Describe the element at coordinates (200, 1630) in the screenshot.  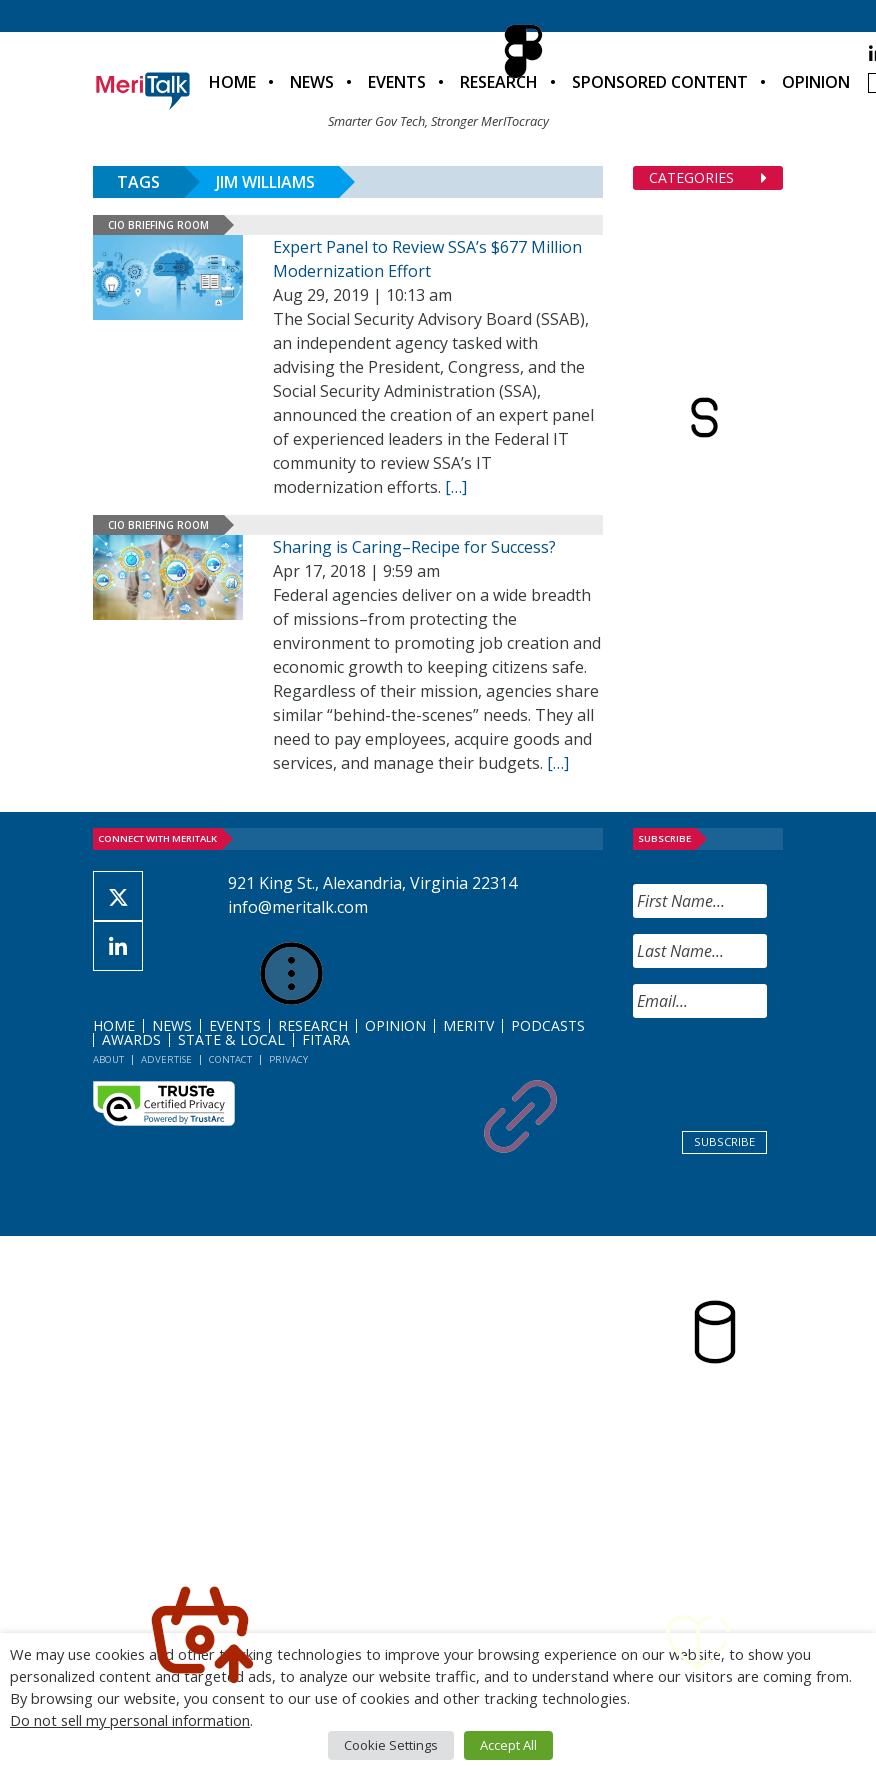
I see `upload items from your basket` at that location.